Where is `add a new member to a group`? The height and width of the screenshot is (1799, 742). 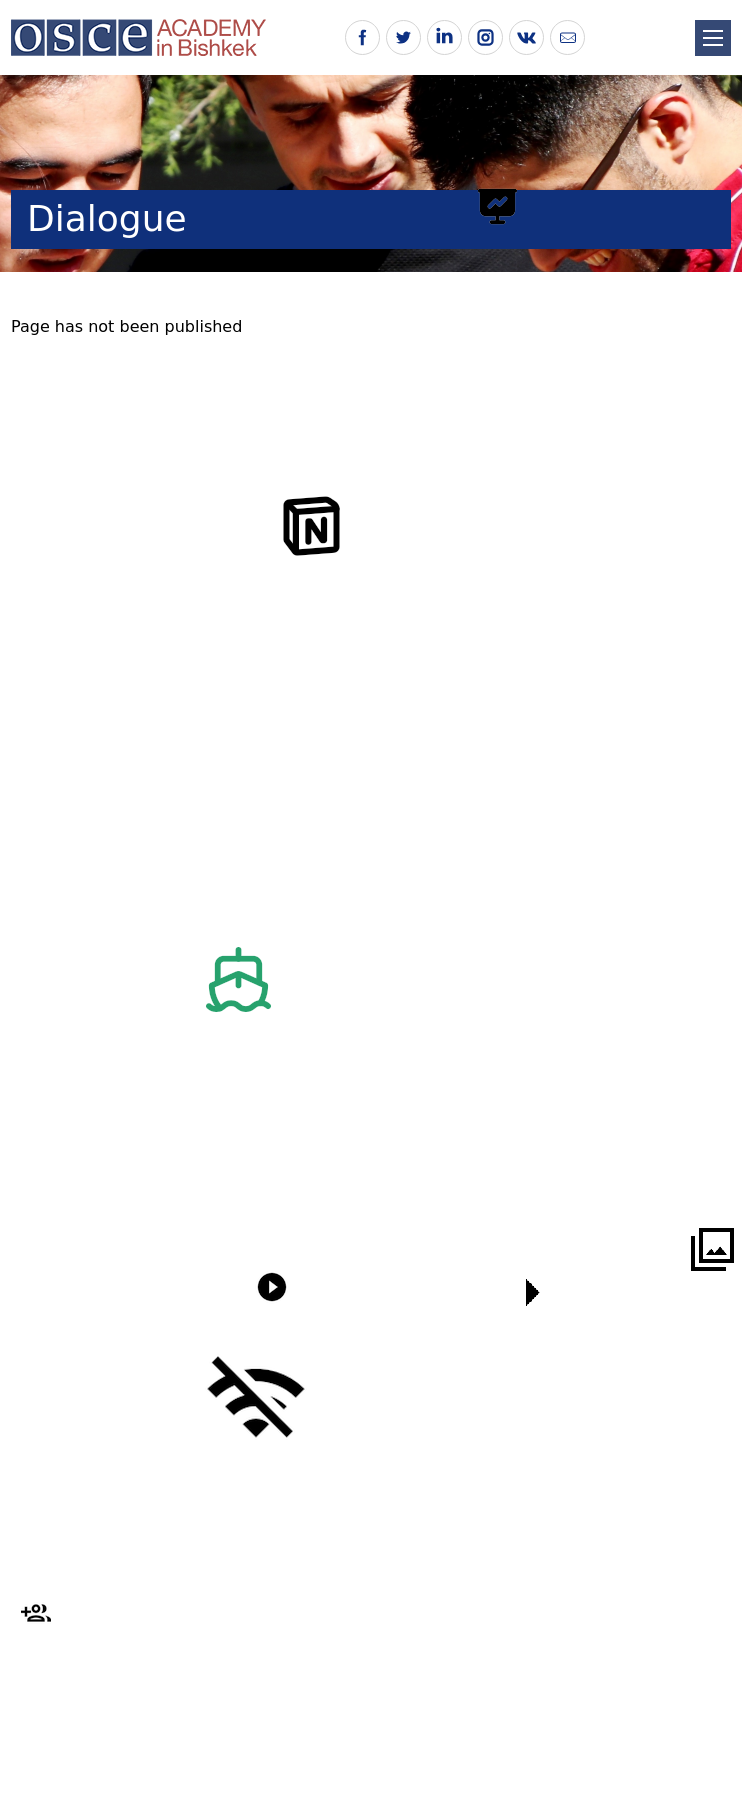 add a new member to a group is located at coordinates (36, 1613).